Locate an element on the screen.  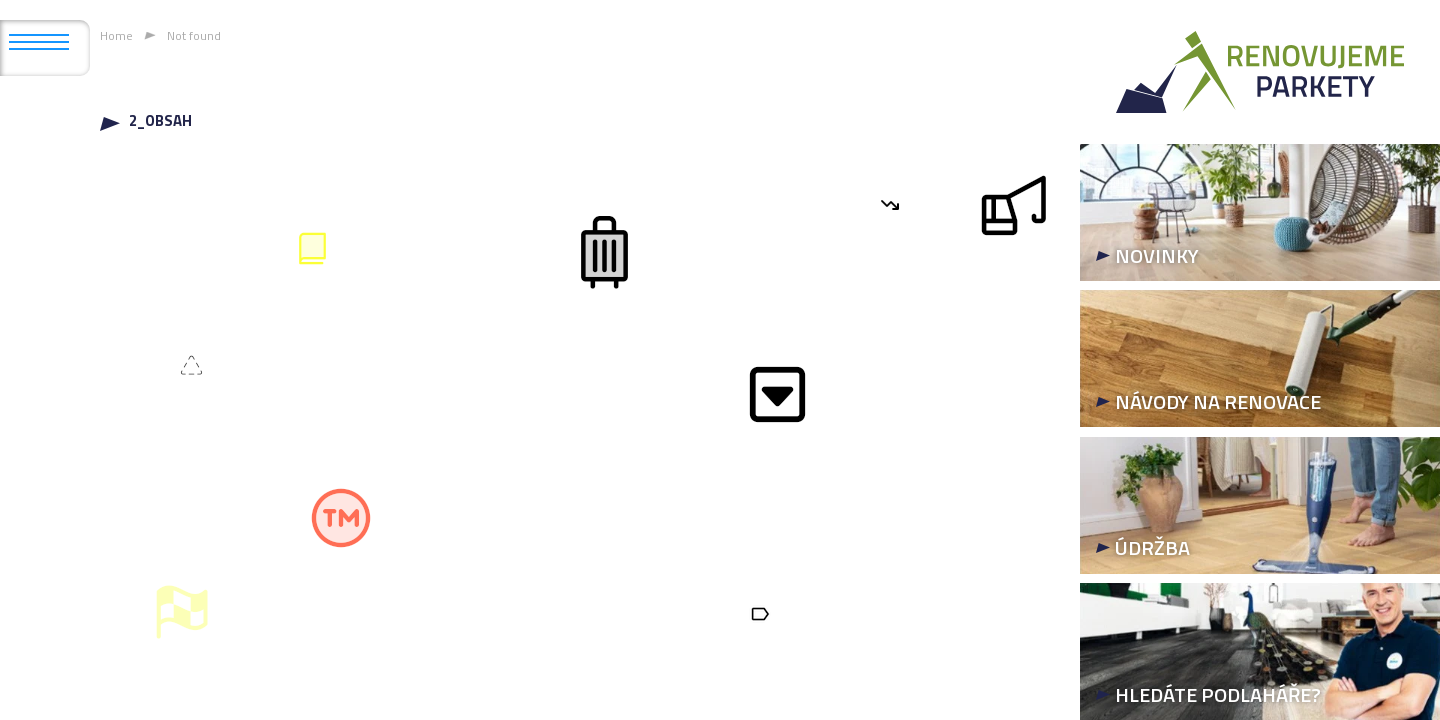
add a label or tag to an item is located at coordinates (760, 614).